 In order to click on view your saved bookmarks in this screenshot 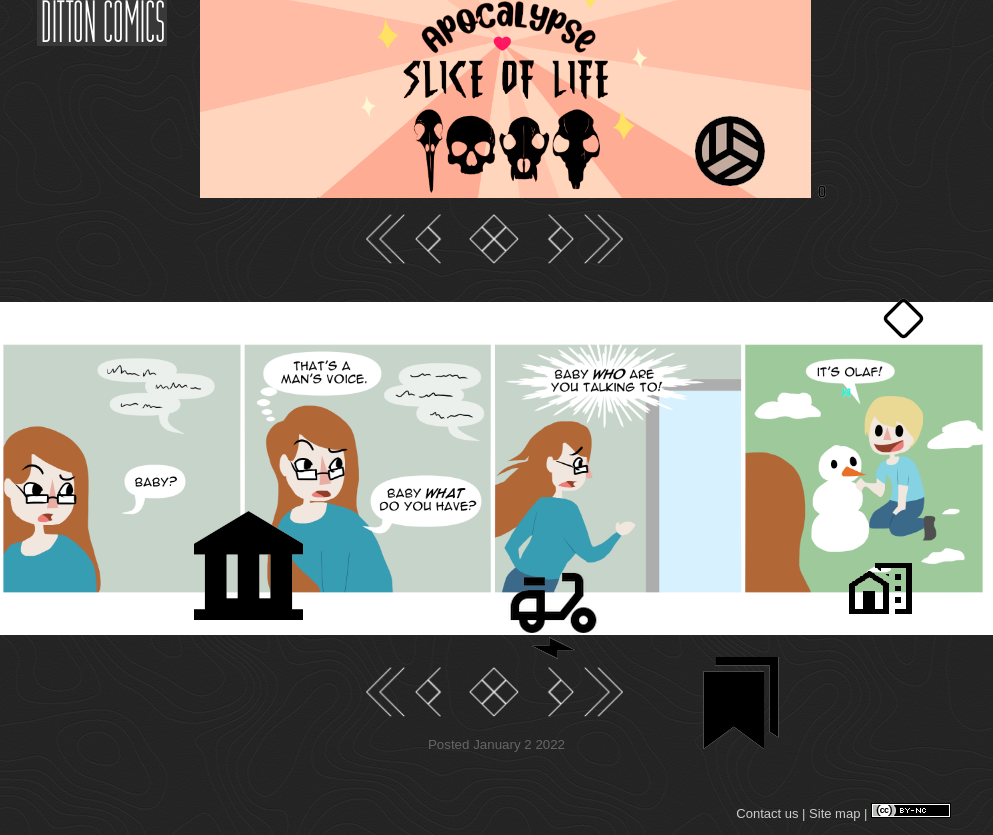, I will do `click(741, 703)`.